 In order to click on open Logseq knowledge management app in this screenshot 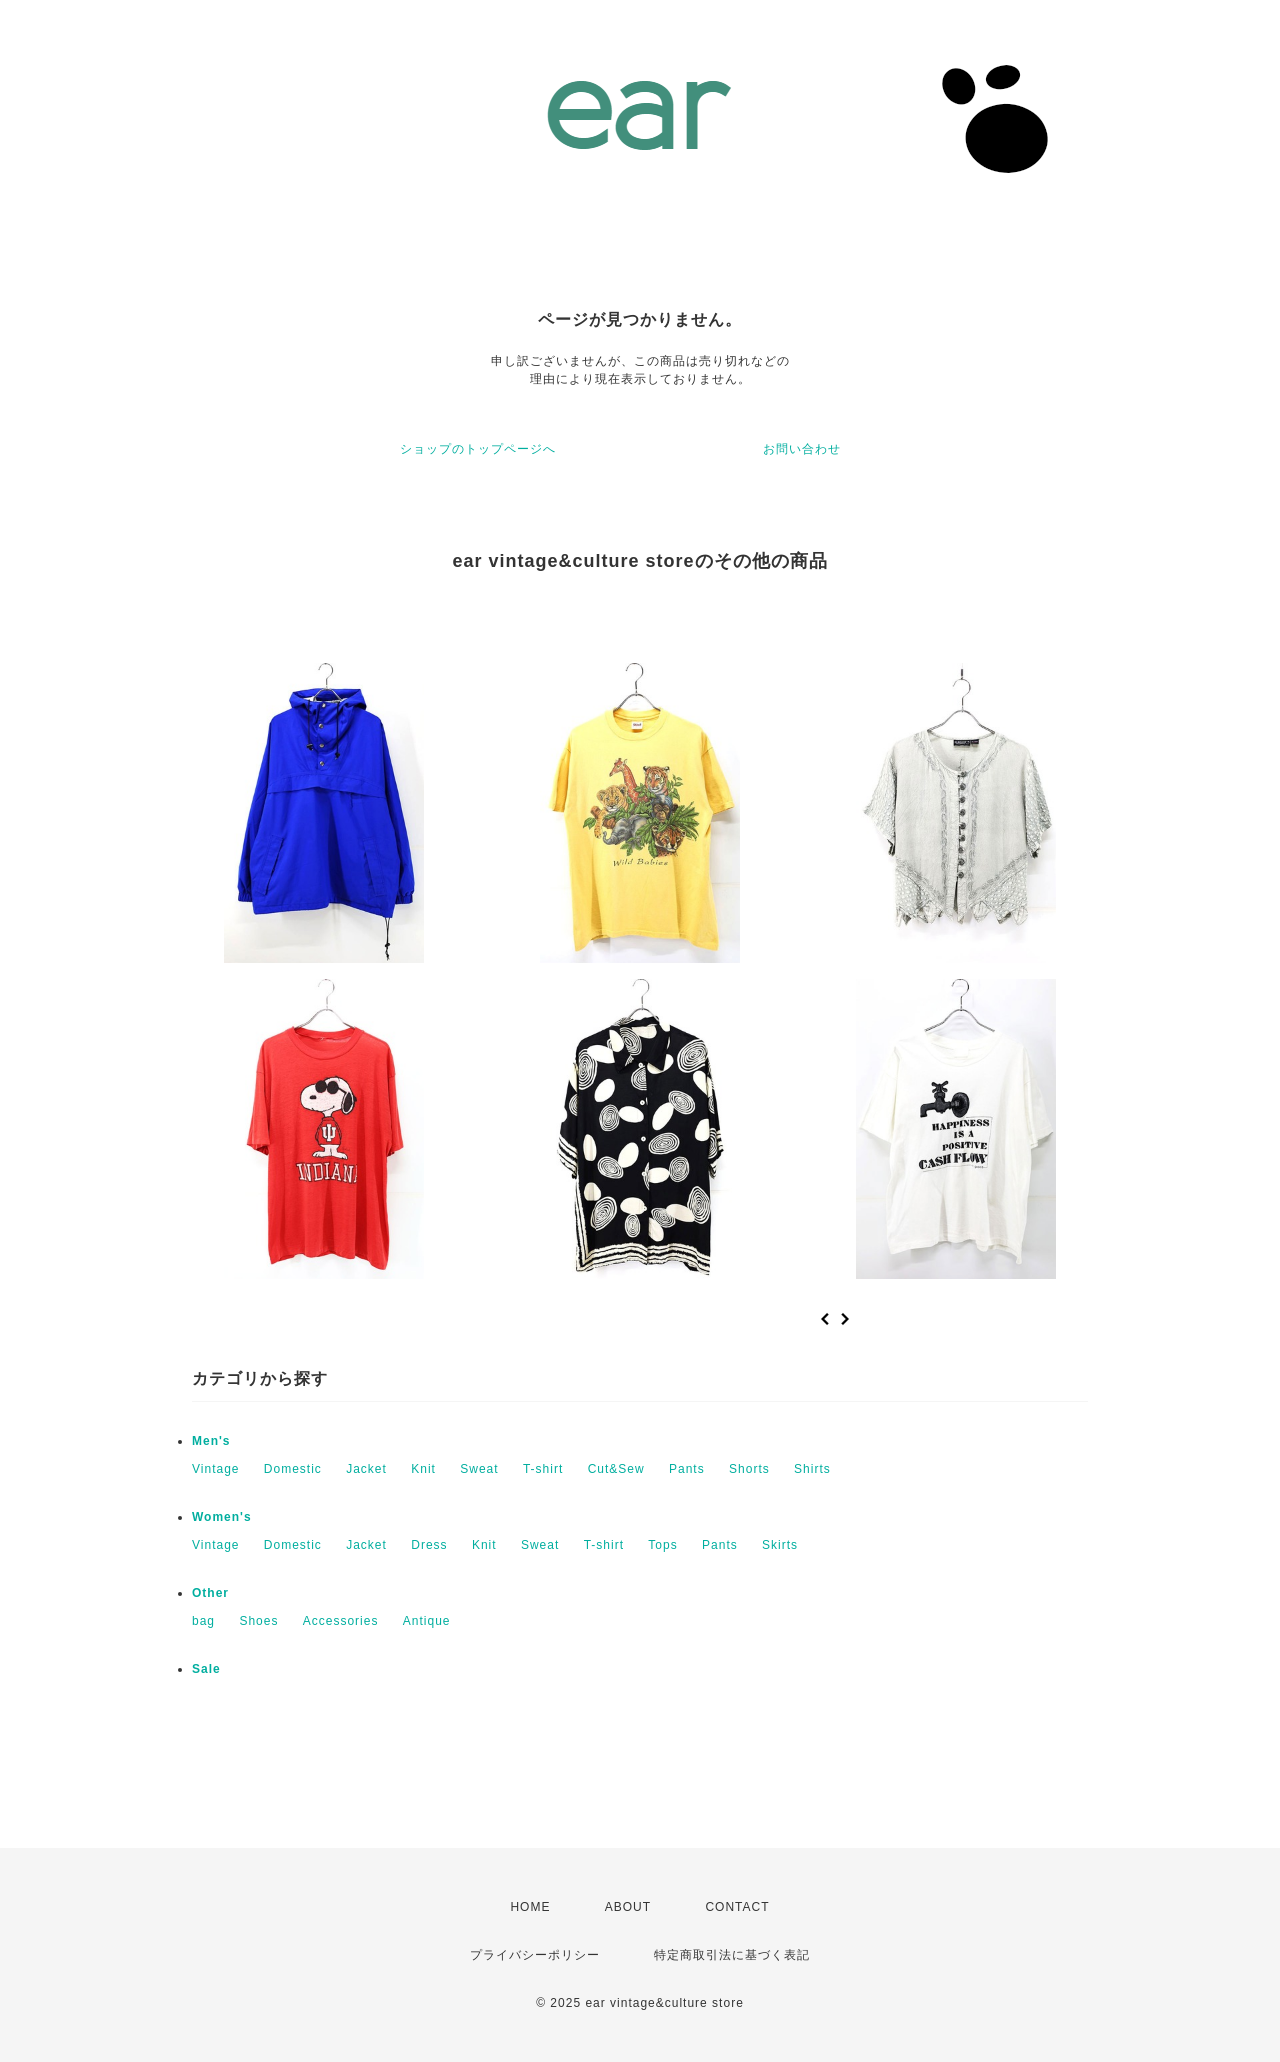, I will do `click(995, 119)`.